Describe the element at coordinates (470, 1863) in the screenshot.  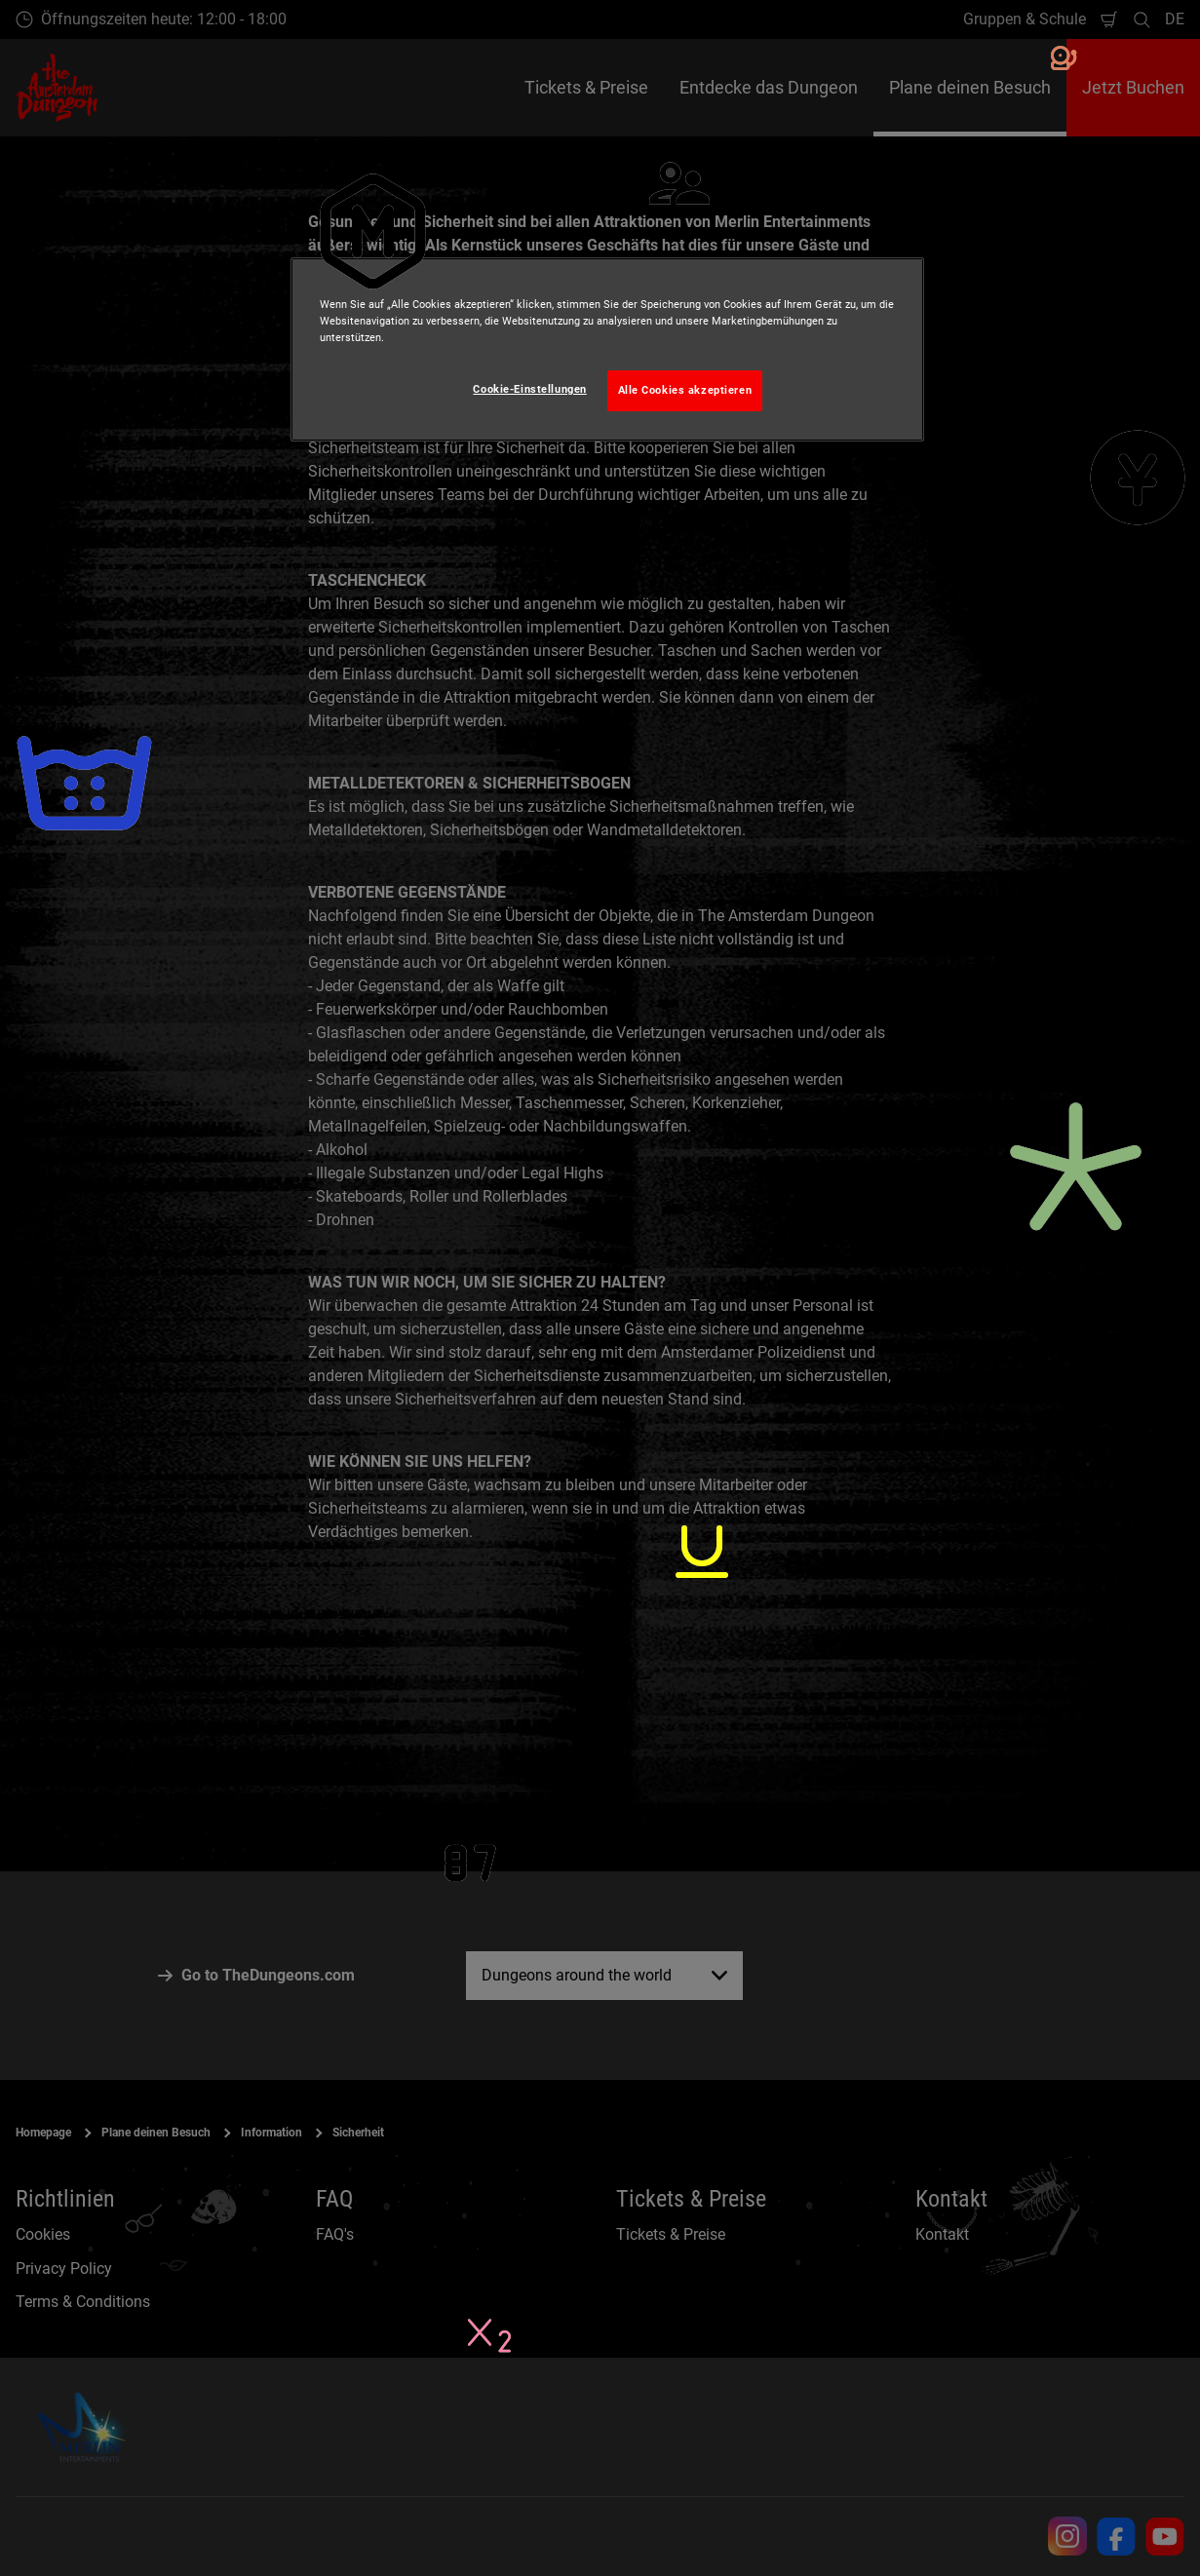
I see `displays the number 87 as a badge or count indicator` at that location.